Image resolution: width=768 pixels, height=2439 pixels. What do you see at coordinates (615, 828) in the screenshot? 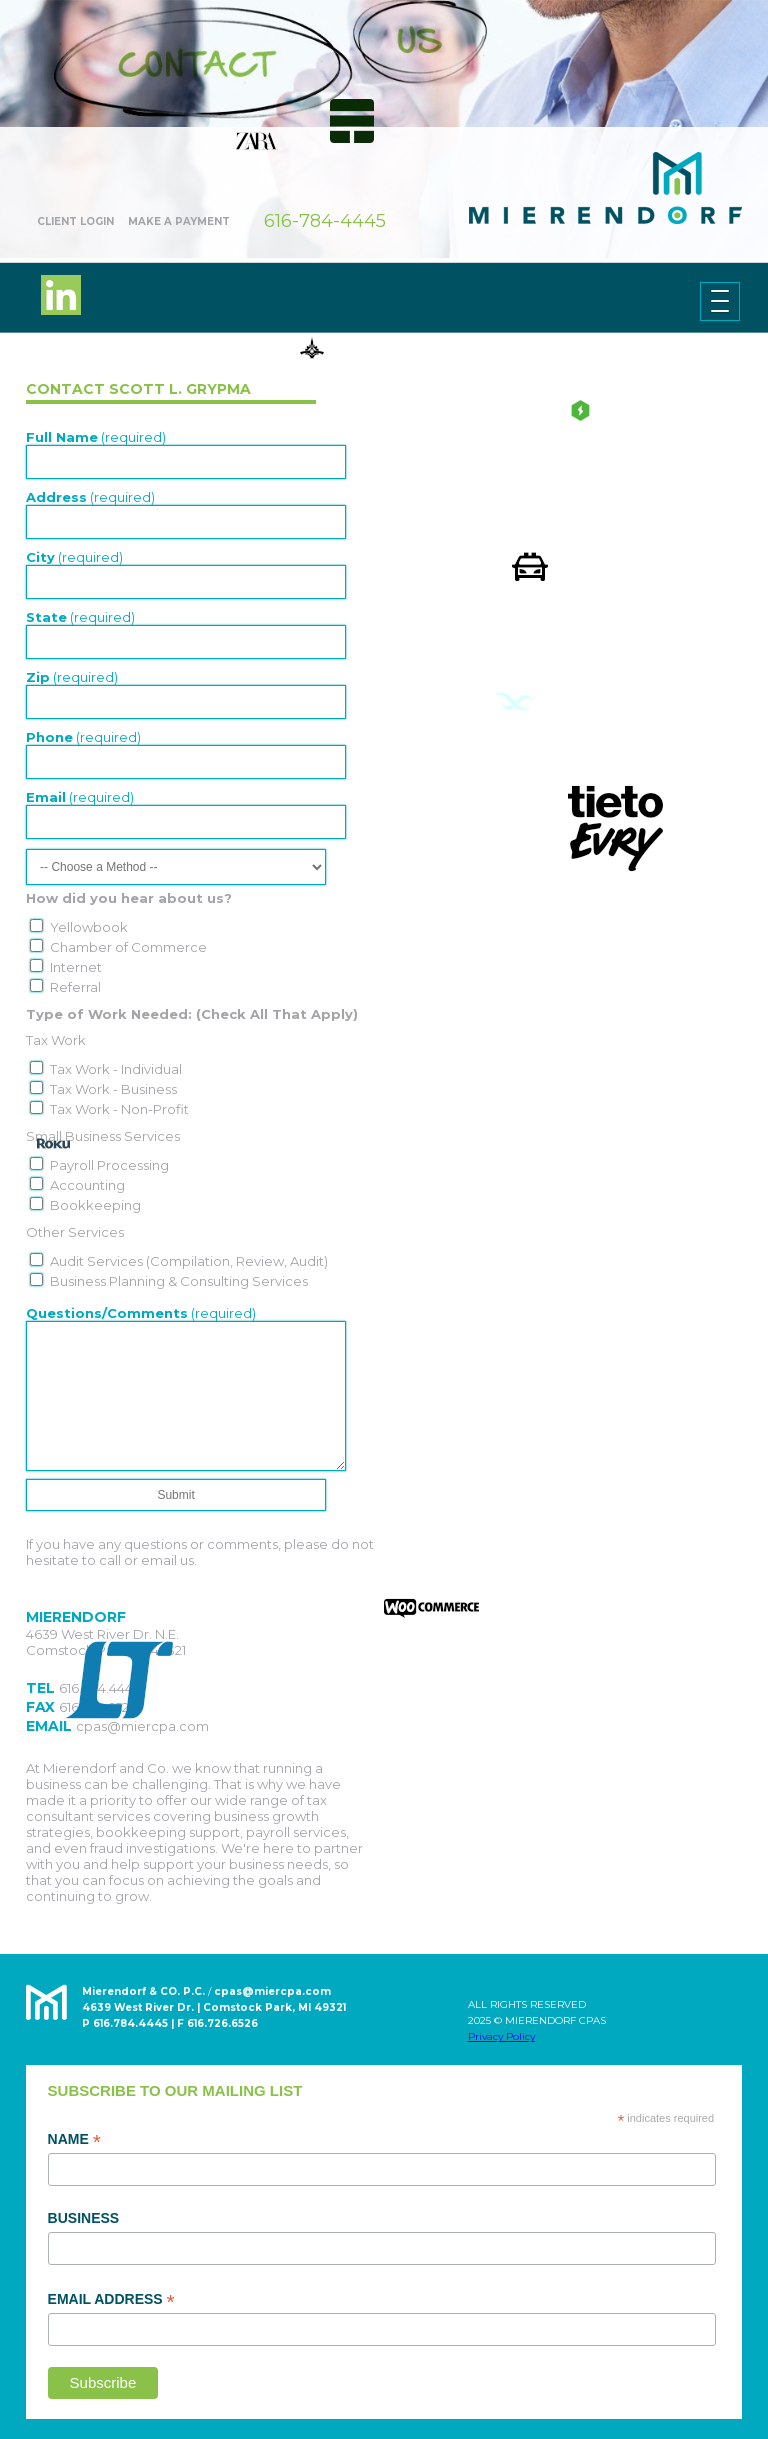
I see `visit Tietoevry website or services` at bounding box center [615, 828].